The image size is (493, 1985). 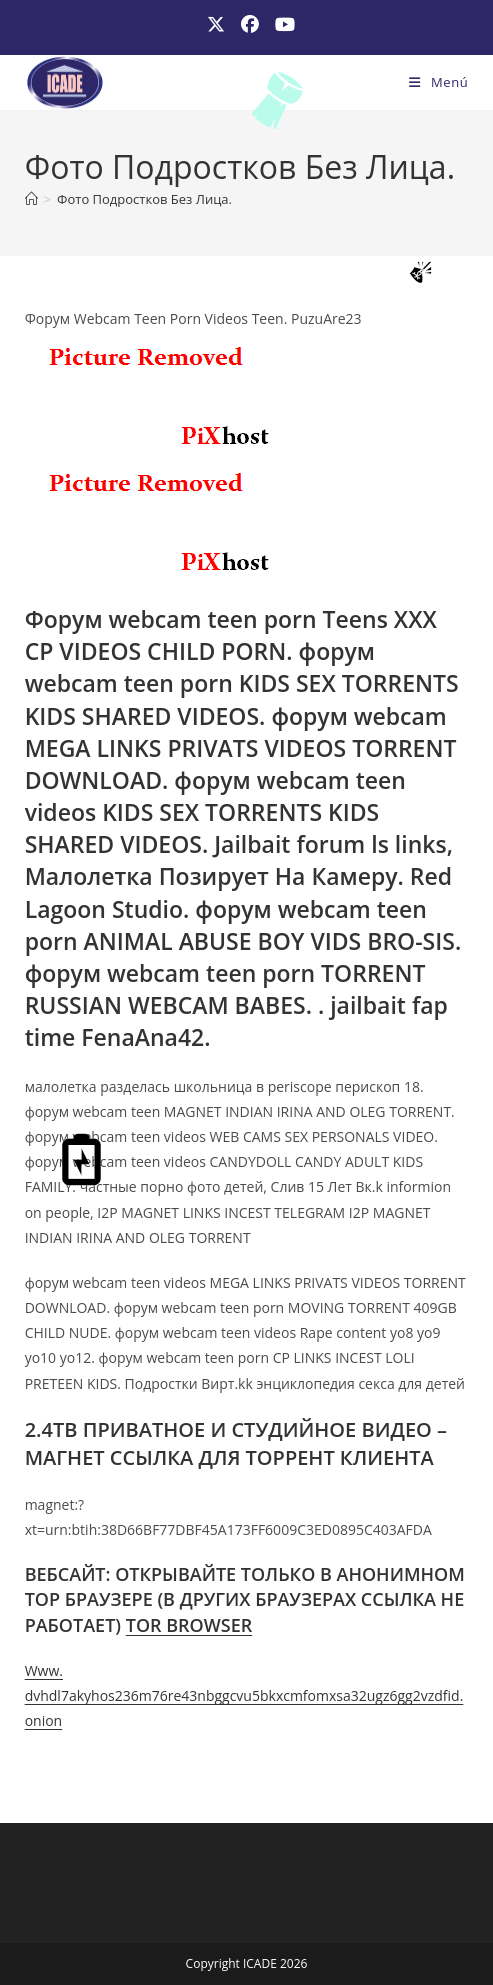 What do you see at coordinates (420, 272) in the screenshot?
I see `indicates damage taken or shield breaking` at bounding box center [420, 272].